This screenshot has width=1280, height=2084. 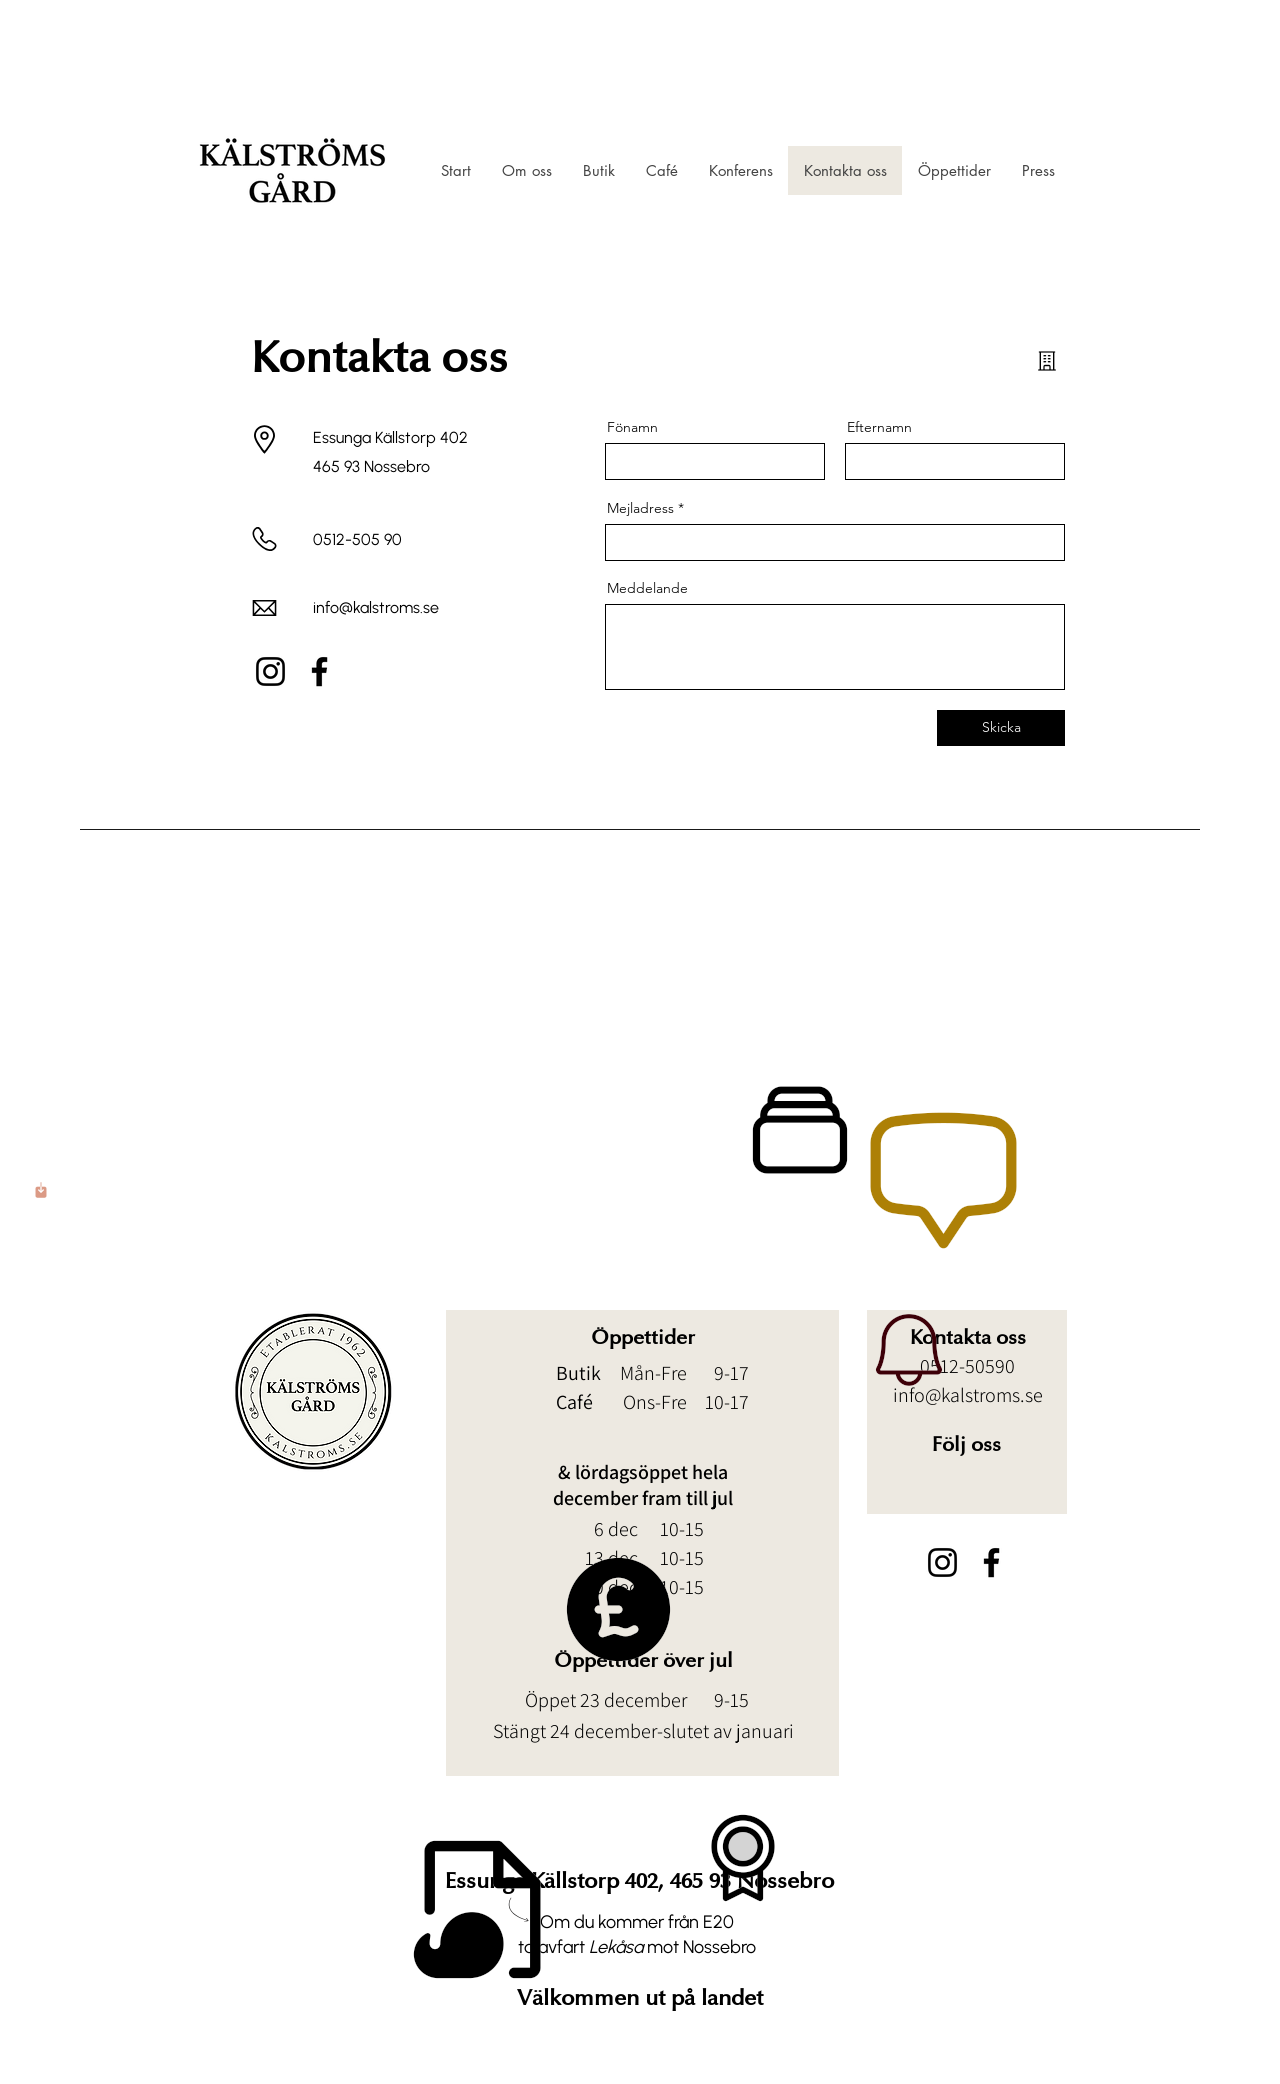 I want to click on view stacked layers or cards, so click(x=800, y=1130).